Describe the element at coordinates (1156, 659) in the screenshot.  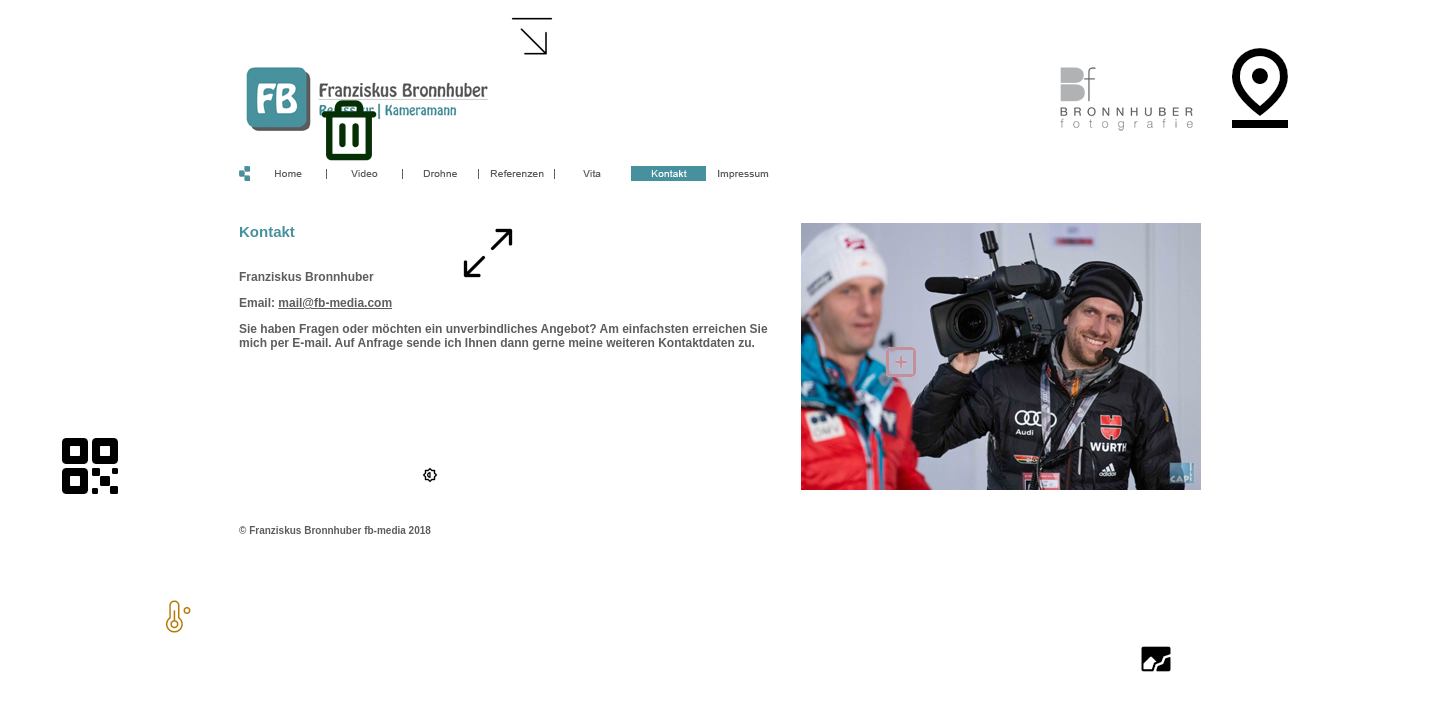
I see `indicates a broken or corrupted image file` at that location.